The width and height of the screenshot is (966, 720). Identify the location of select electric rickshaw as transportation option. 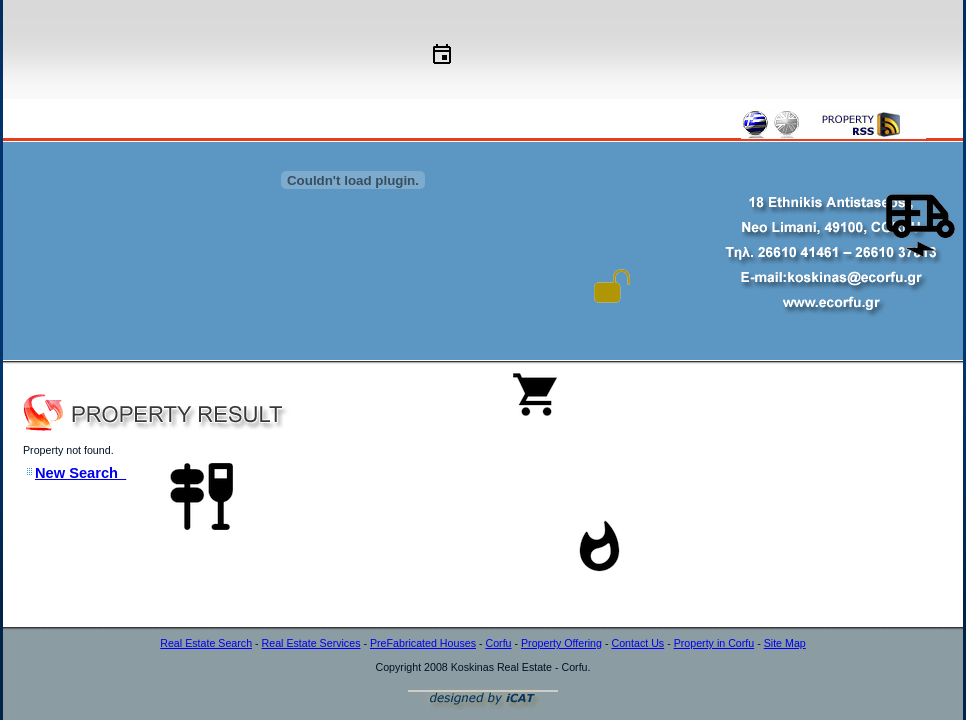
(920, 222).